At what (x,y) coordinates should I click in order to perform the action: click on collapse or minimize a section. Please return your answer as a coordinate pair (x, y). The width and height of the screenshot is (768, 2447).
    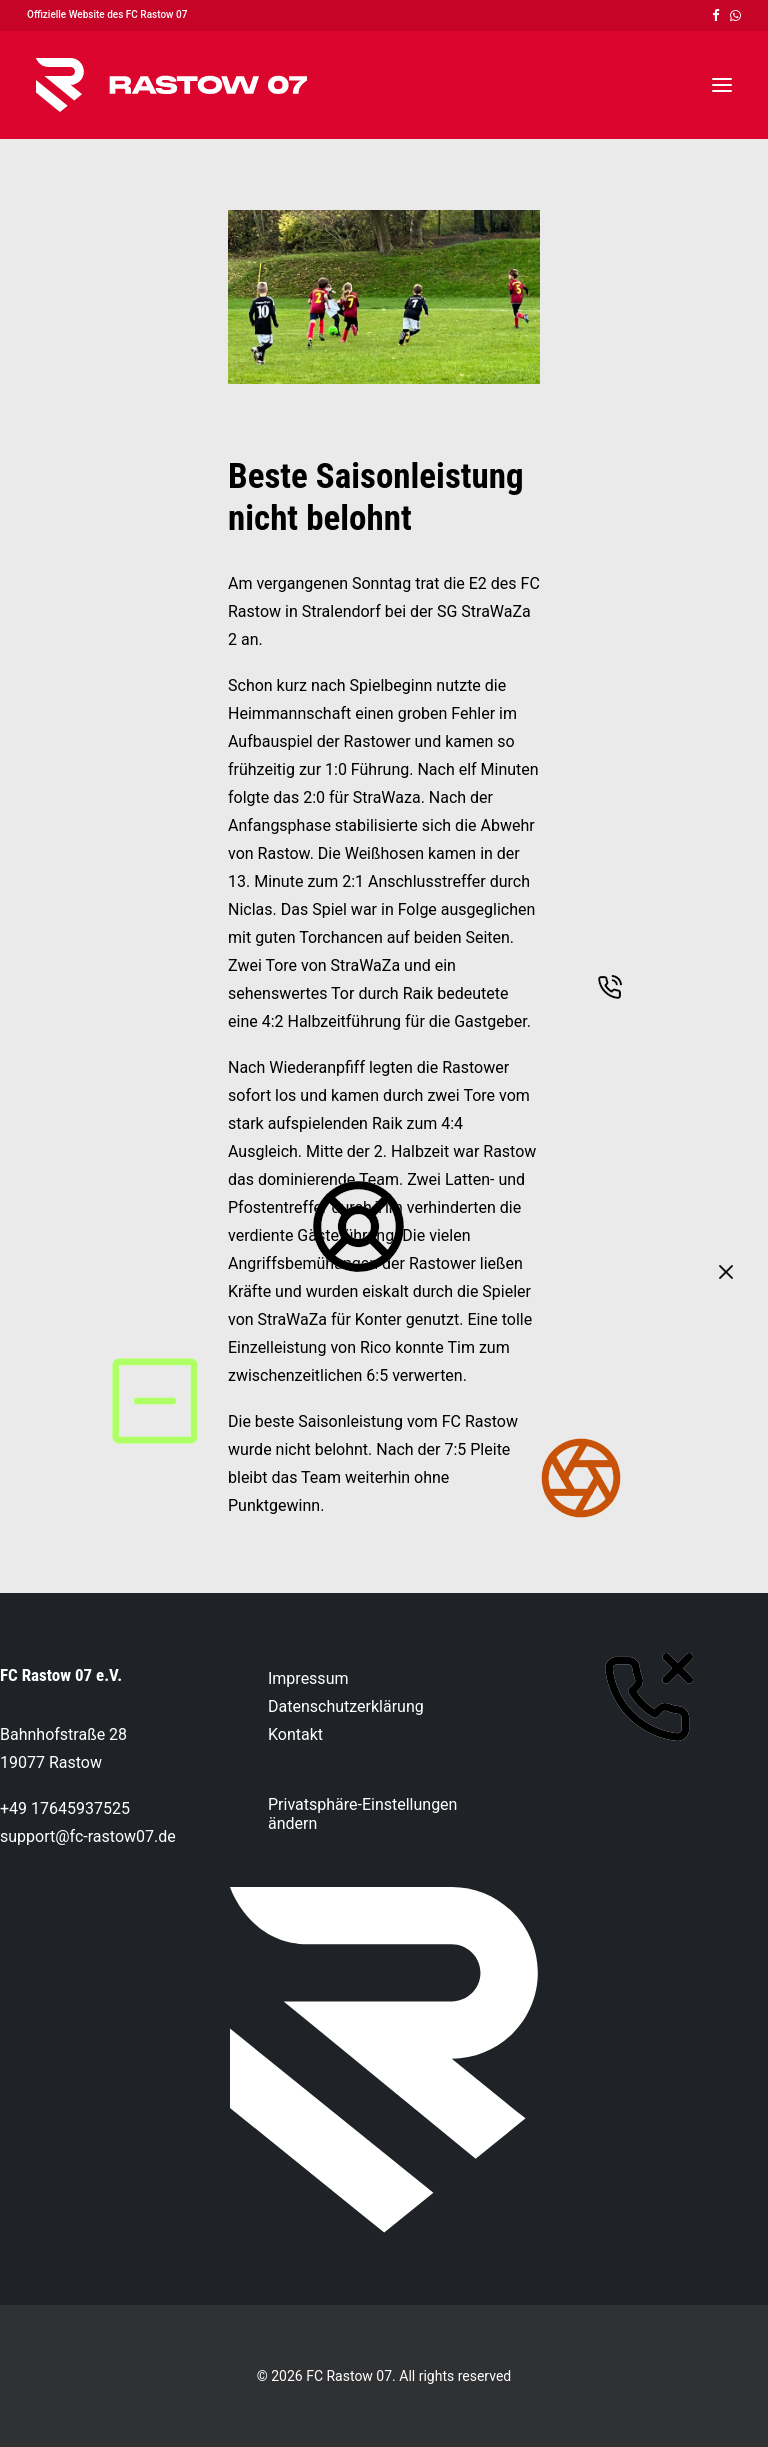
    Looking at the image, I should click on (155, 1401).